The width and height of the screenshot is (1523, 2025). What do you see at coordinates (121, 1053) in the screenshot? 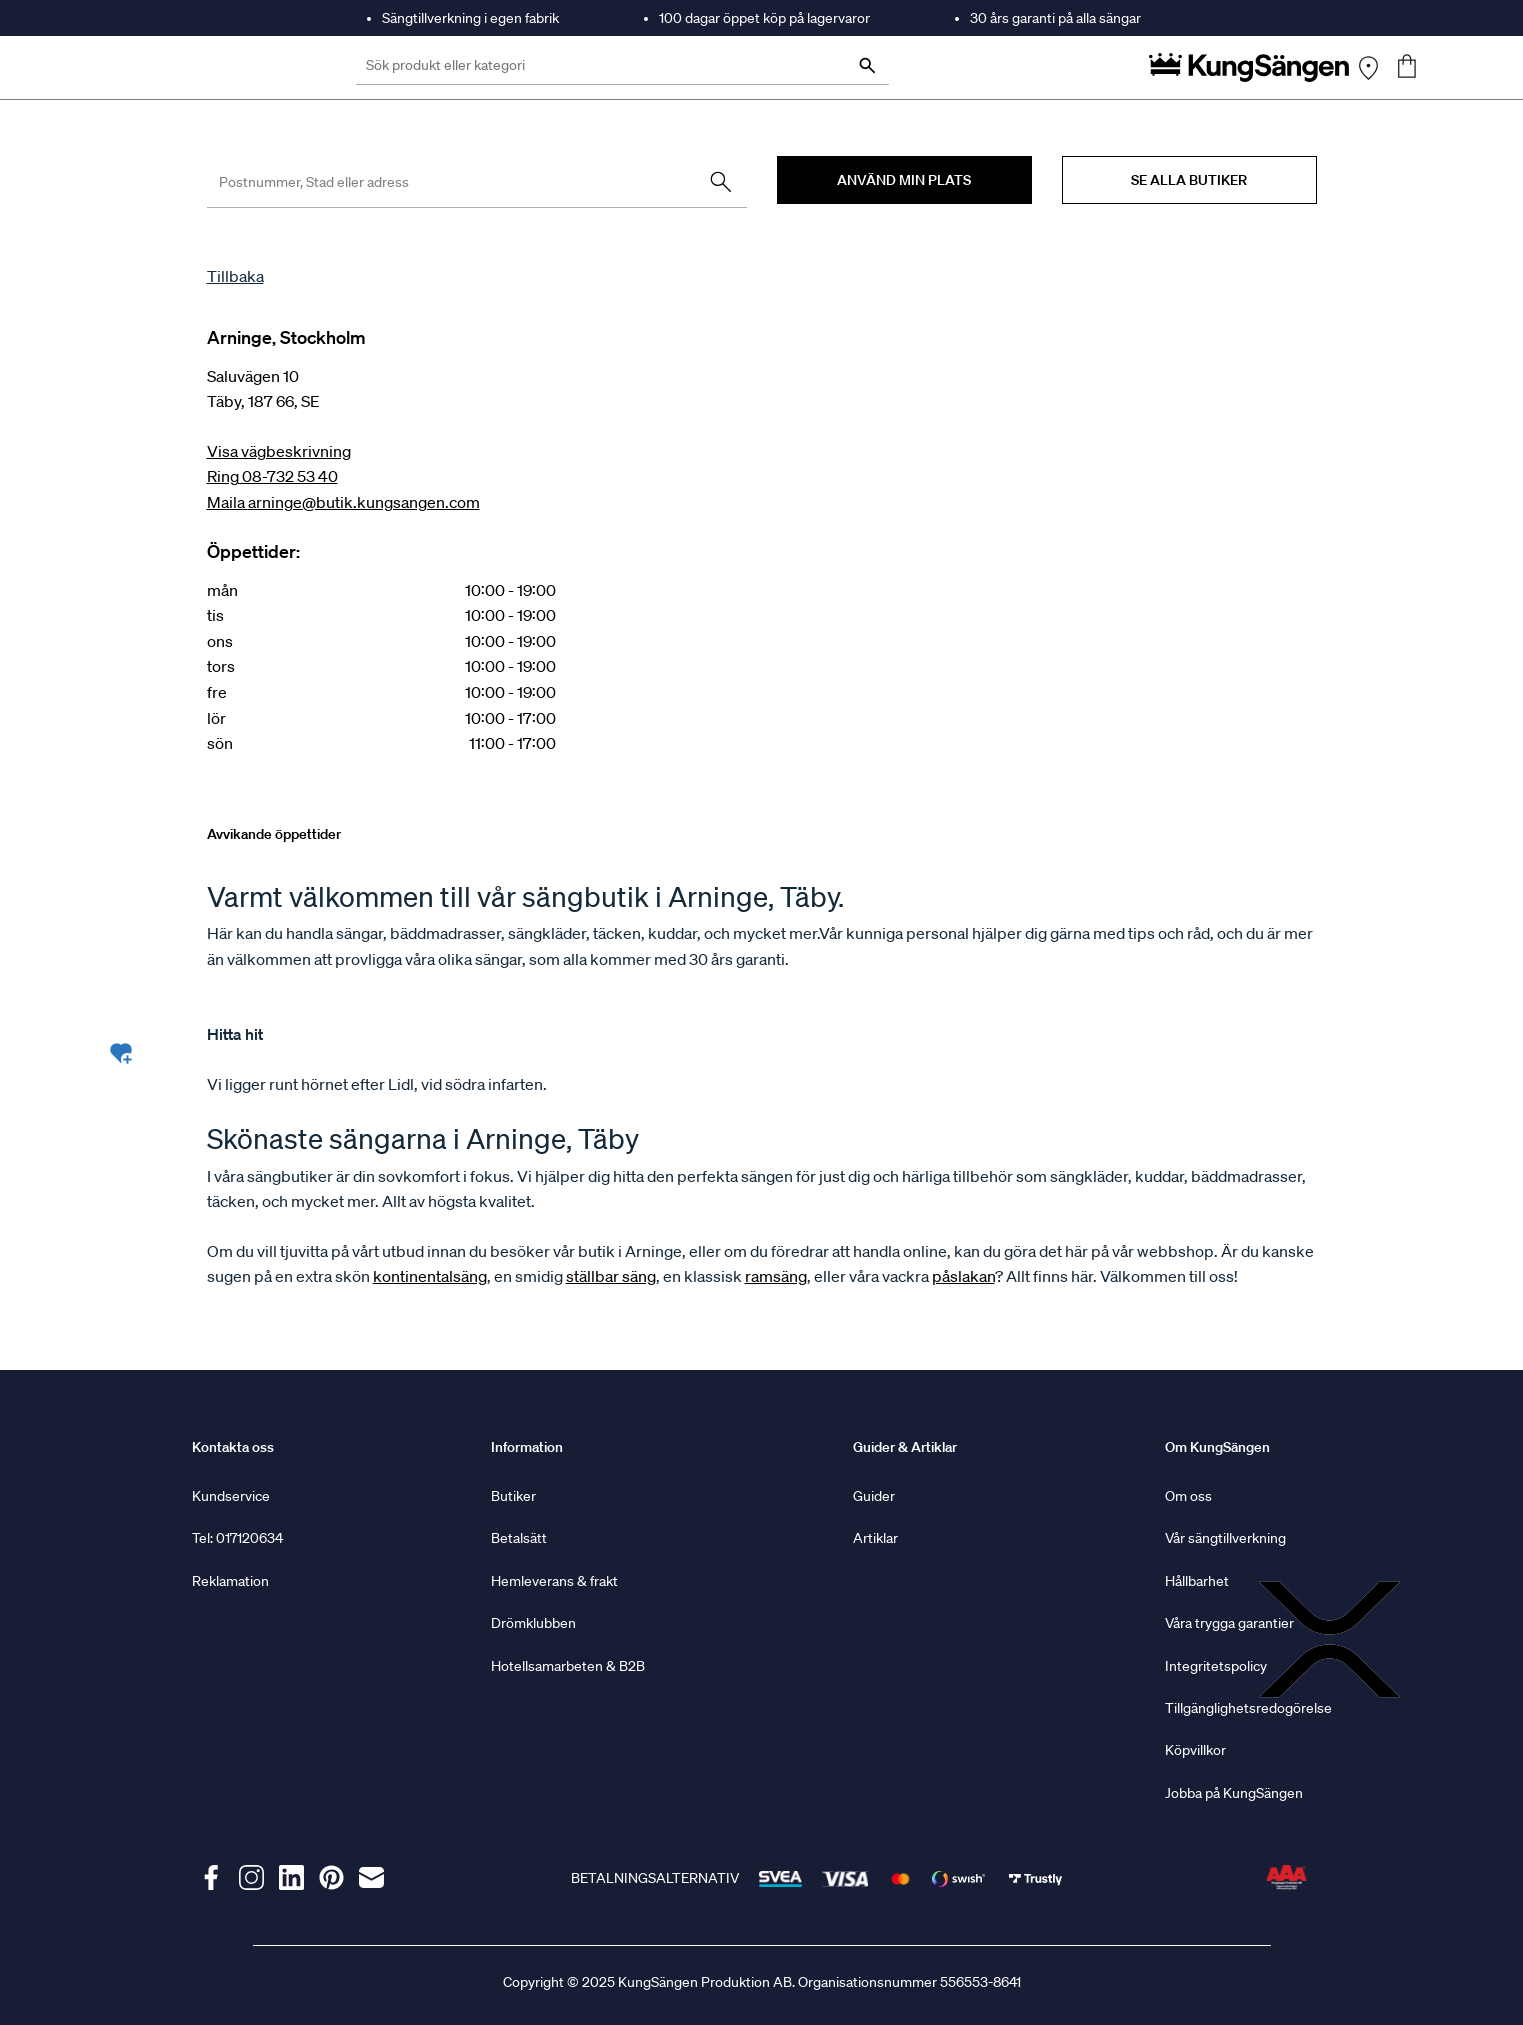
I see `add to favorites` at bounding box center [121, 1053].